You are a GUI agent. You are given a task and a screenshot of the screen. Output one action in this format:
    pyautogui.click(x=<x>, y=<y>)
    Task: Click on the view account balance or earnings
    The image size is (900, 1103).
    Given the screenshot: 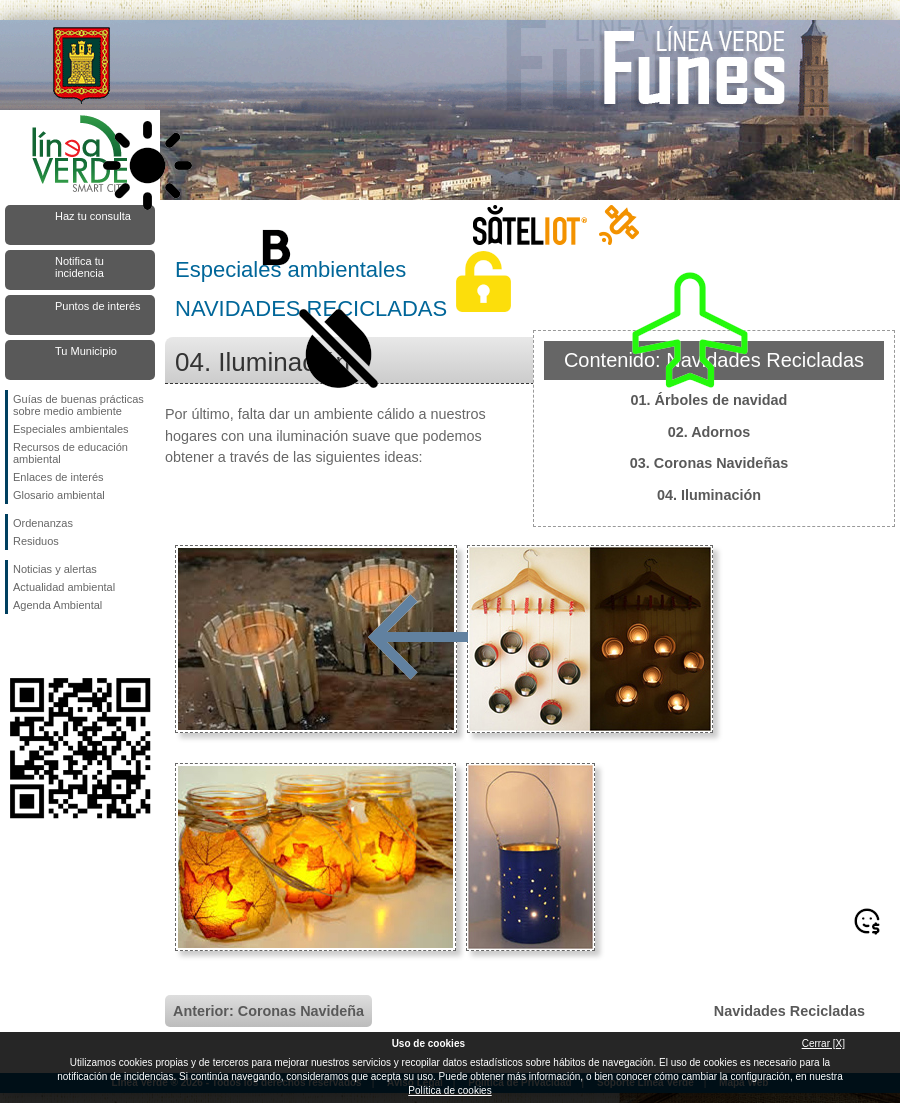 What is the action you would take?
    pyautogui.click(x=867, y=921)
    